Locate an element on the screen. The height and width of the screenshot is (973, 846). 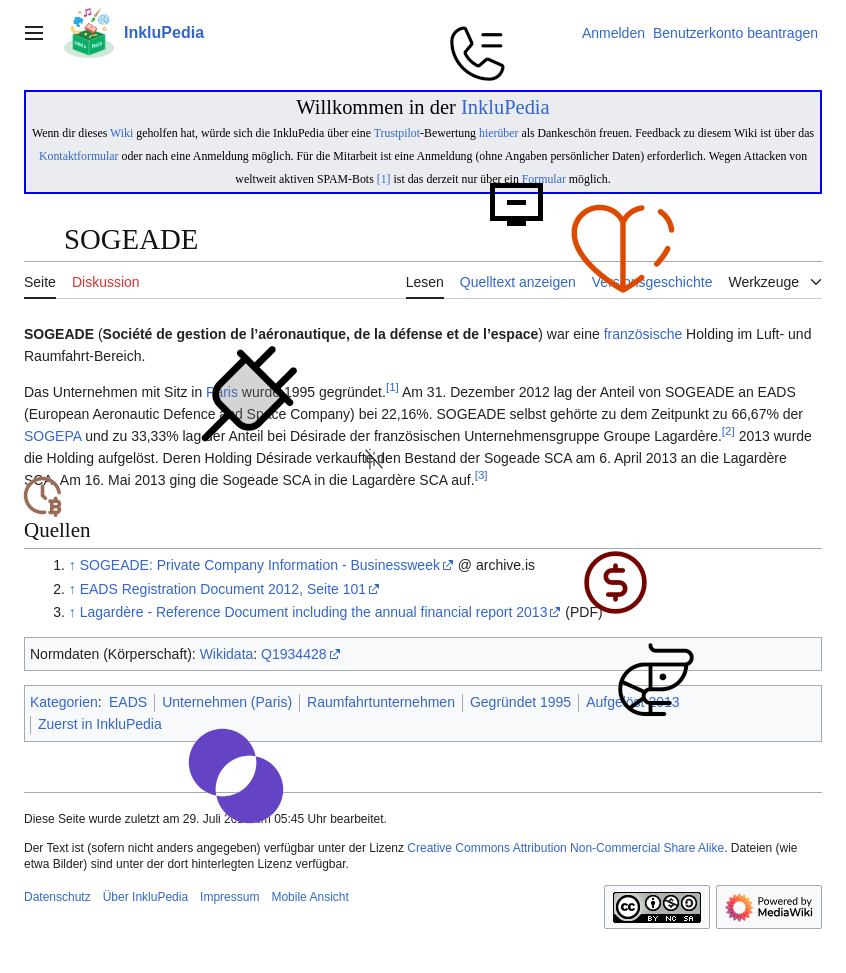
exclude overlapping selection areas is located at coordinates (236, 776).